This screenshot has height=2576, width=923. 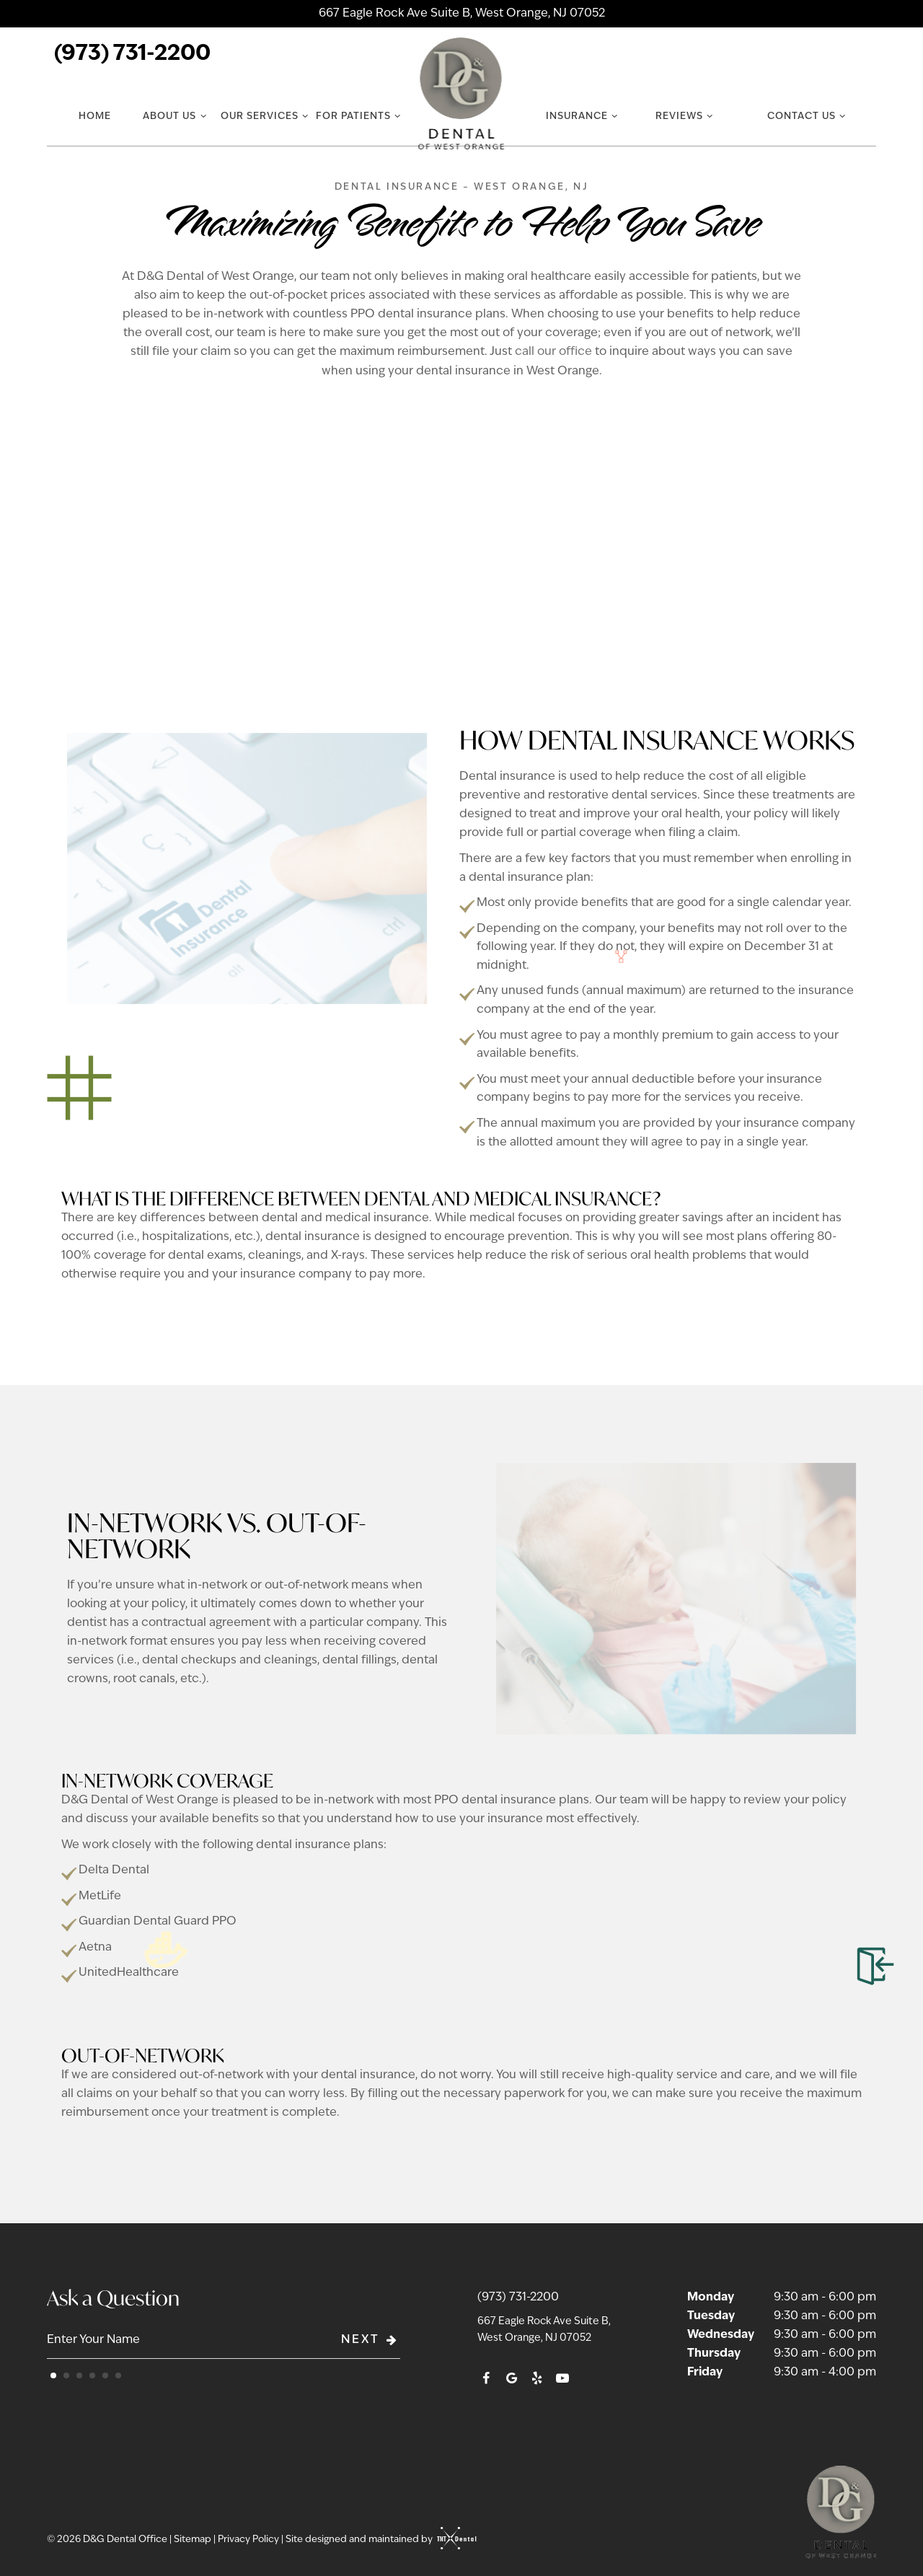 I want to click on view parent classes or supertypes in code hierarchy, so click(x=622, y=957).